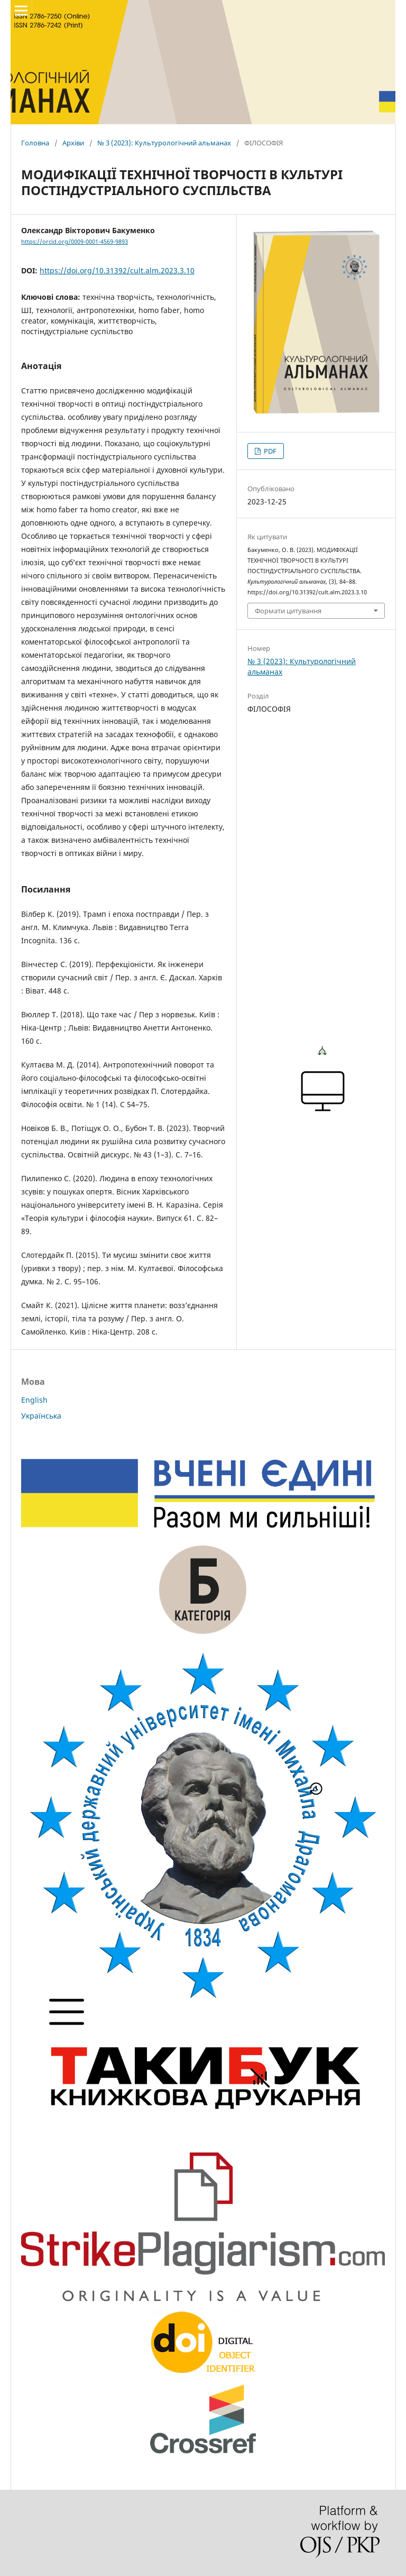  Describe the element at coordinates (322, 1051) in the screenshot. I see `split content into multiple paths` at that location.